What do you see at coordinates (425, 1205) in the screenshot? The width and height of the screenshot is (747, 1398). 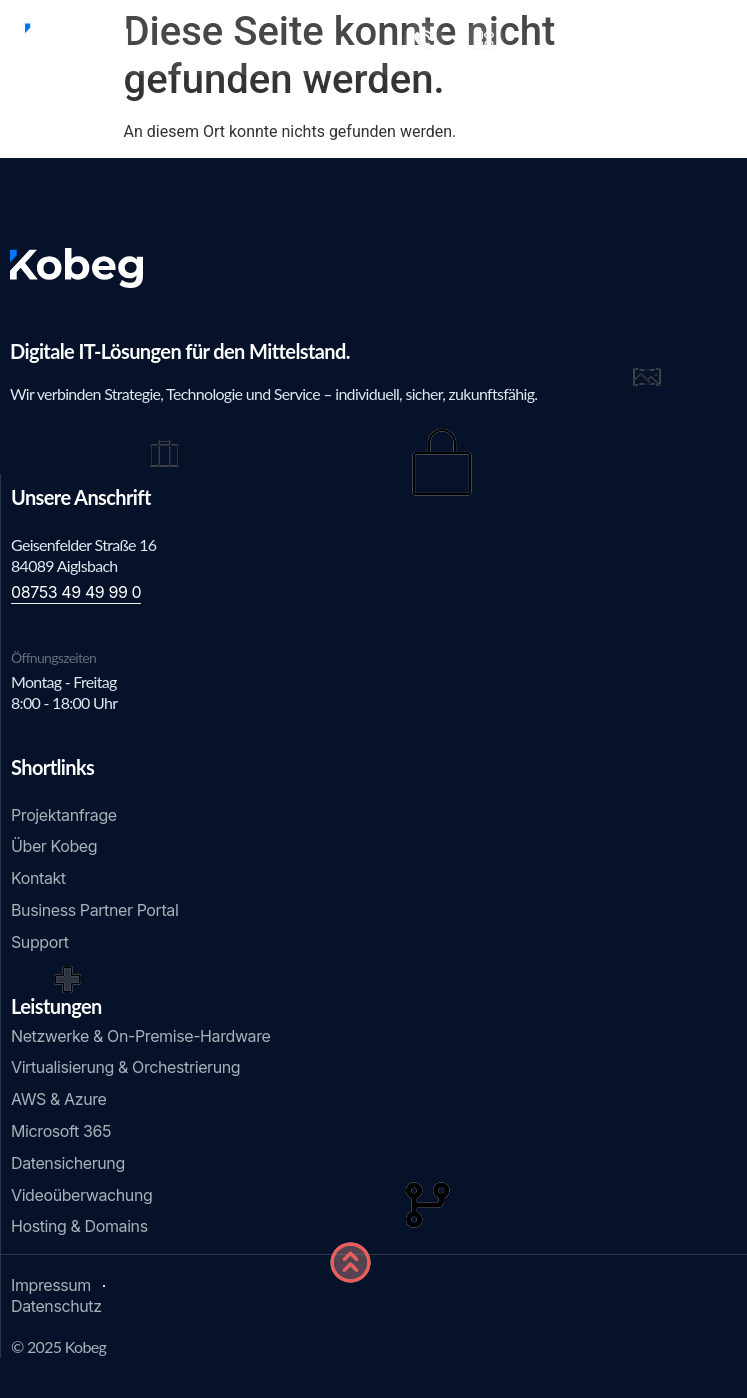 I see `view repository branches` at bounding box center [425, 1205].